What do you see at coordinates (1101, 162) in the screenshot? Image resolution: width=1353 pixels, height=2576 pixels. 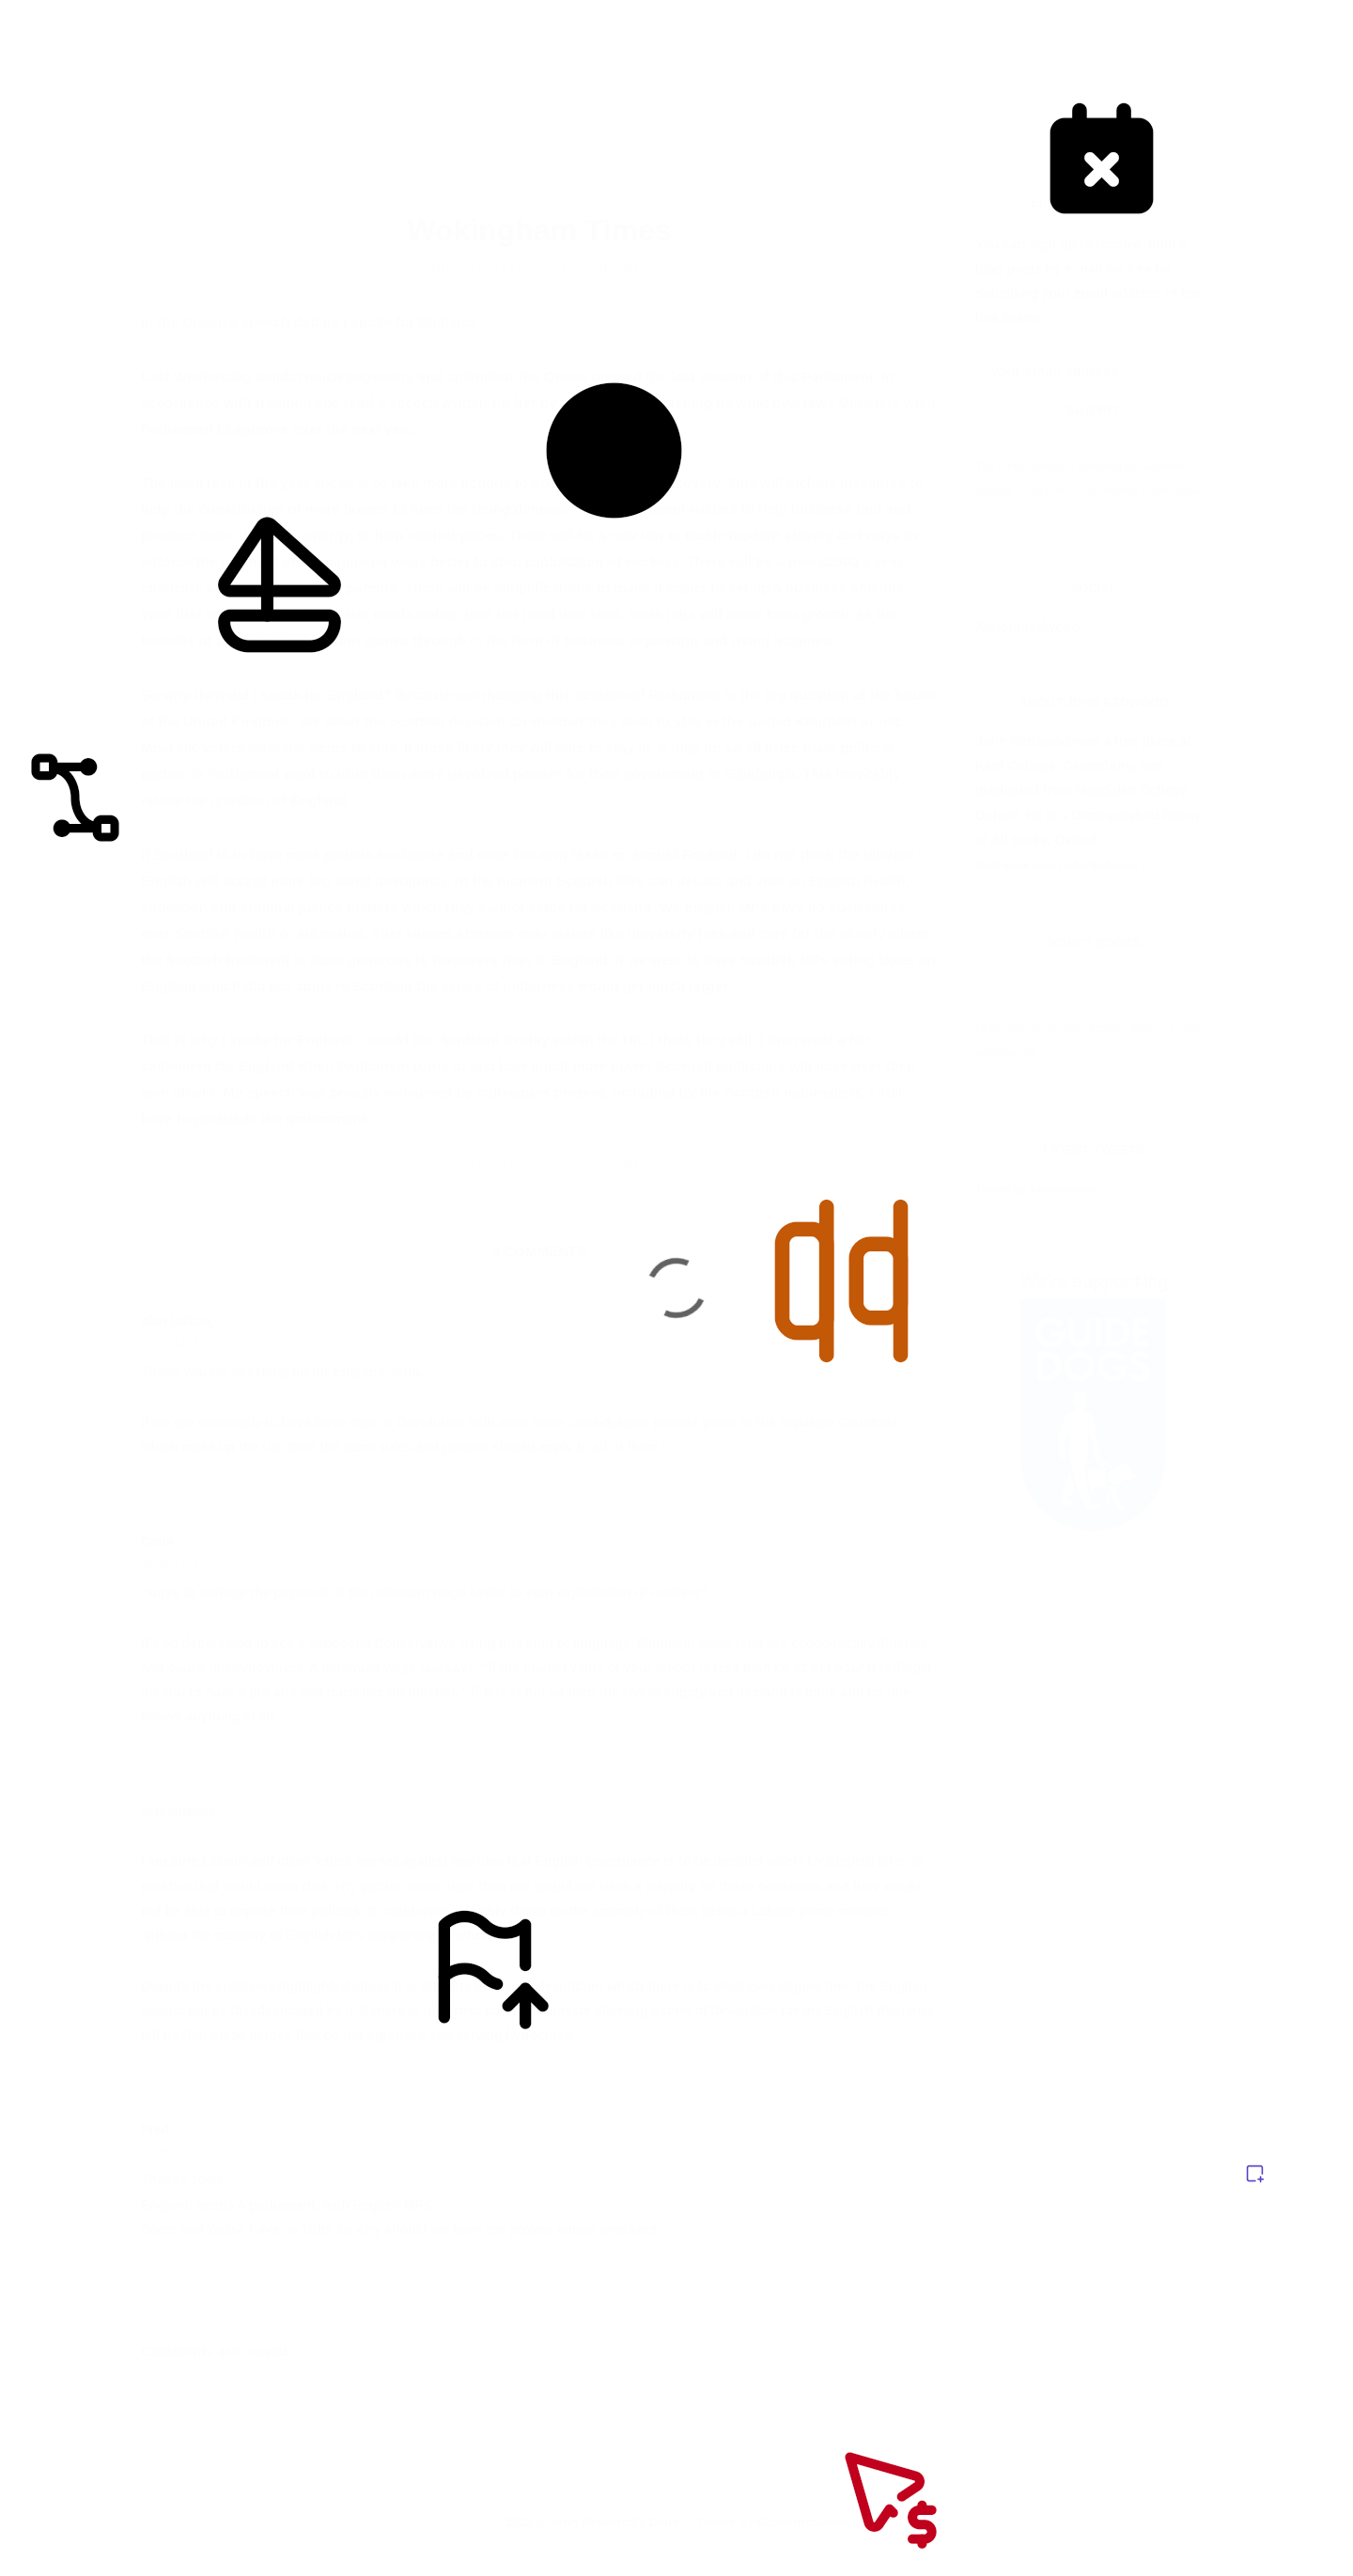 I see `cancel or remove a scheduled event` at bounding box center [1101, 162].